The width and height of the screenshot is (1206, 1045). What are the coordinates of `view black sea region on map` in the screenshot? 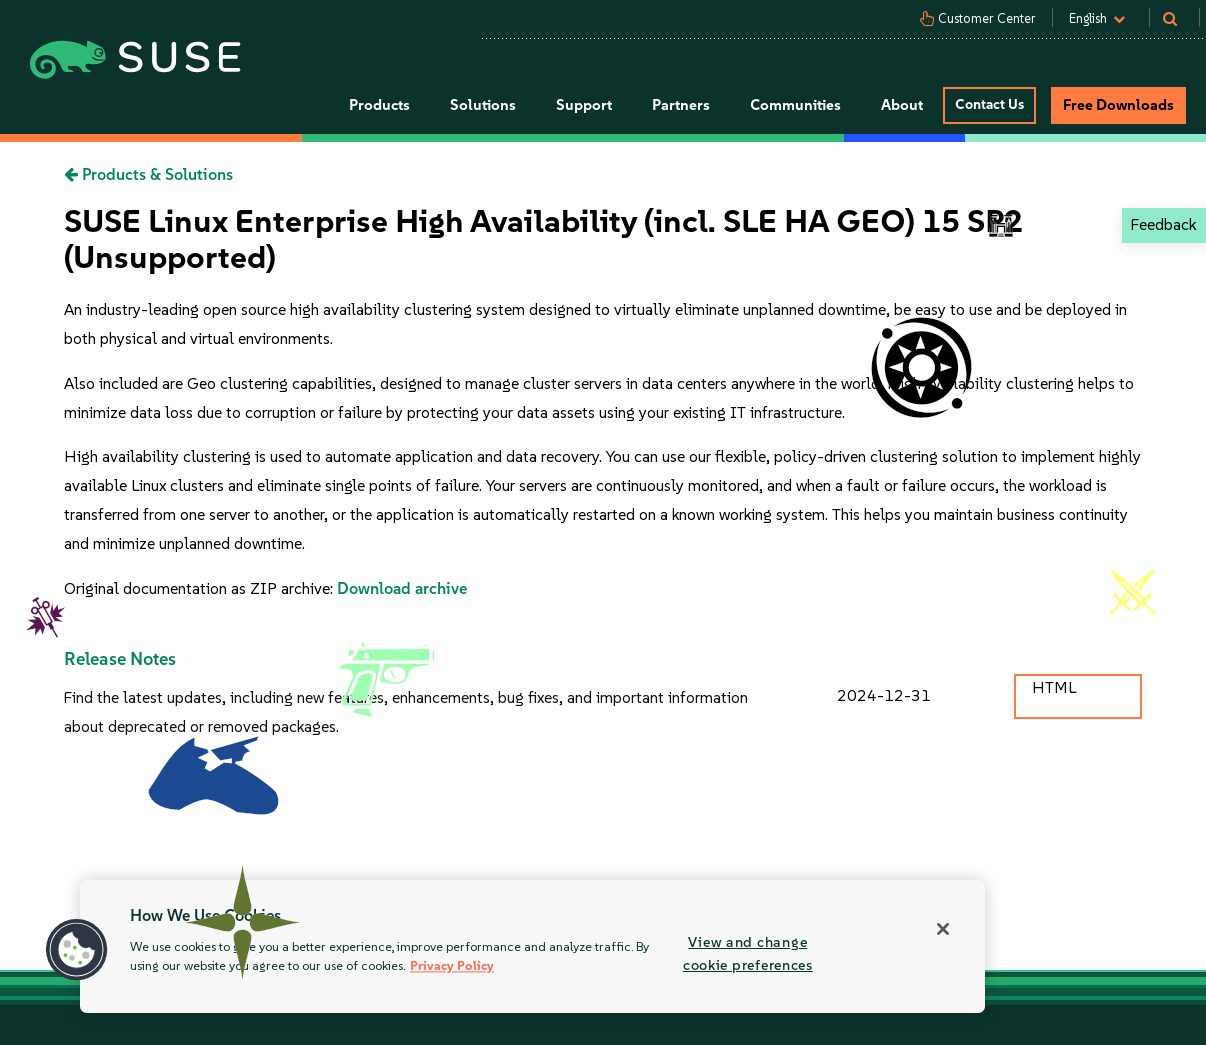 It's located at (213, 775).